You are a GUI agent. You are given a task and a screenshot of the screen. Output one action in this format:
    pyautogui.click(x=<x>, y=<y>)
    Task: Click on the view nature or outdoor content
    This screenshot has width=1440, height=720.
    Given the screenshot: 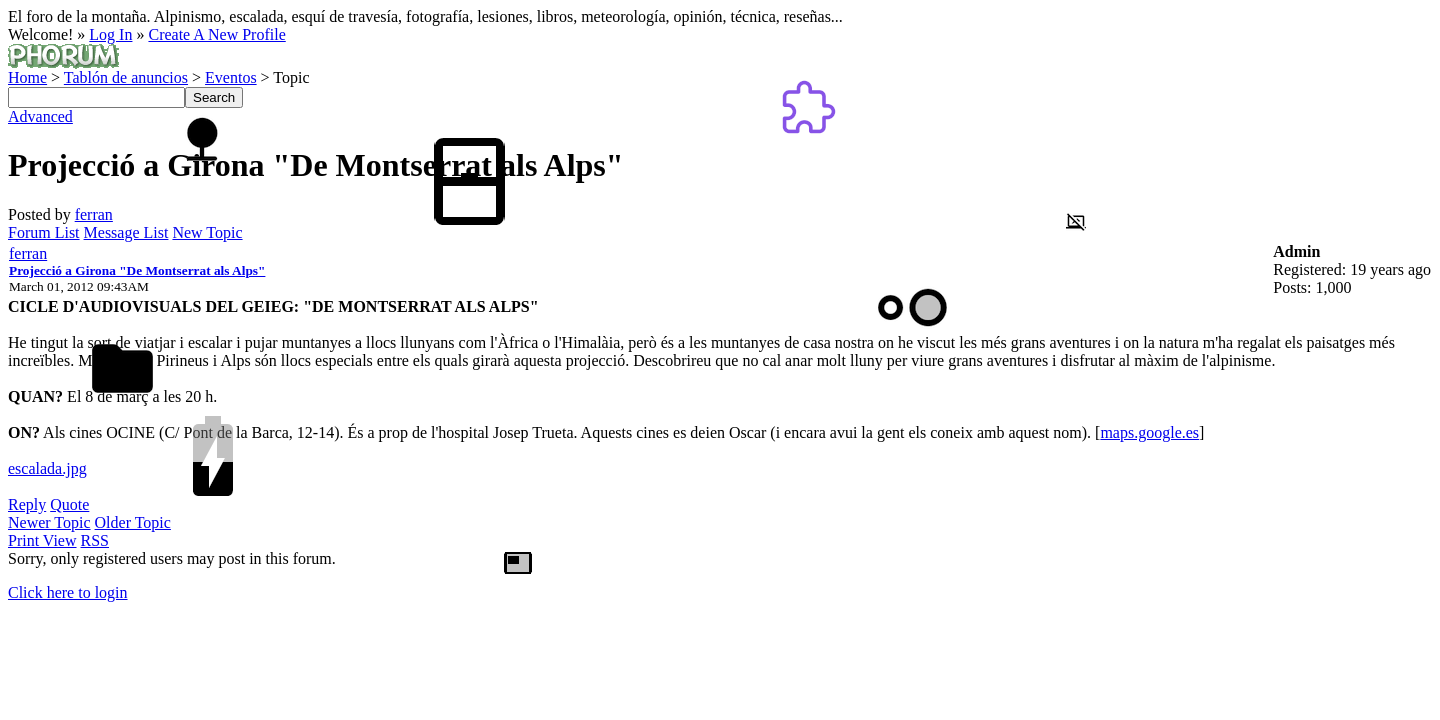 What is the action you would take?
    pyautogui.click(x=202, y=139)
    